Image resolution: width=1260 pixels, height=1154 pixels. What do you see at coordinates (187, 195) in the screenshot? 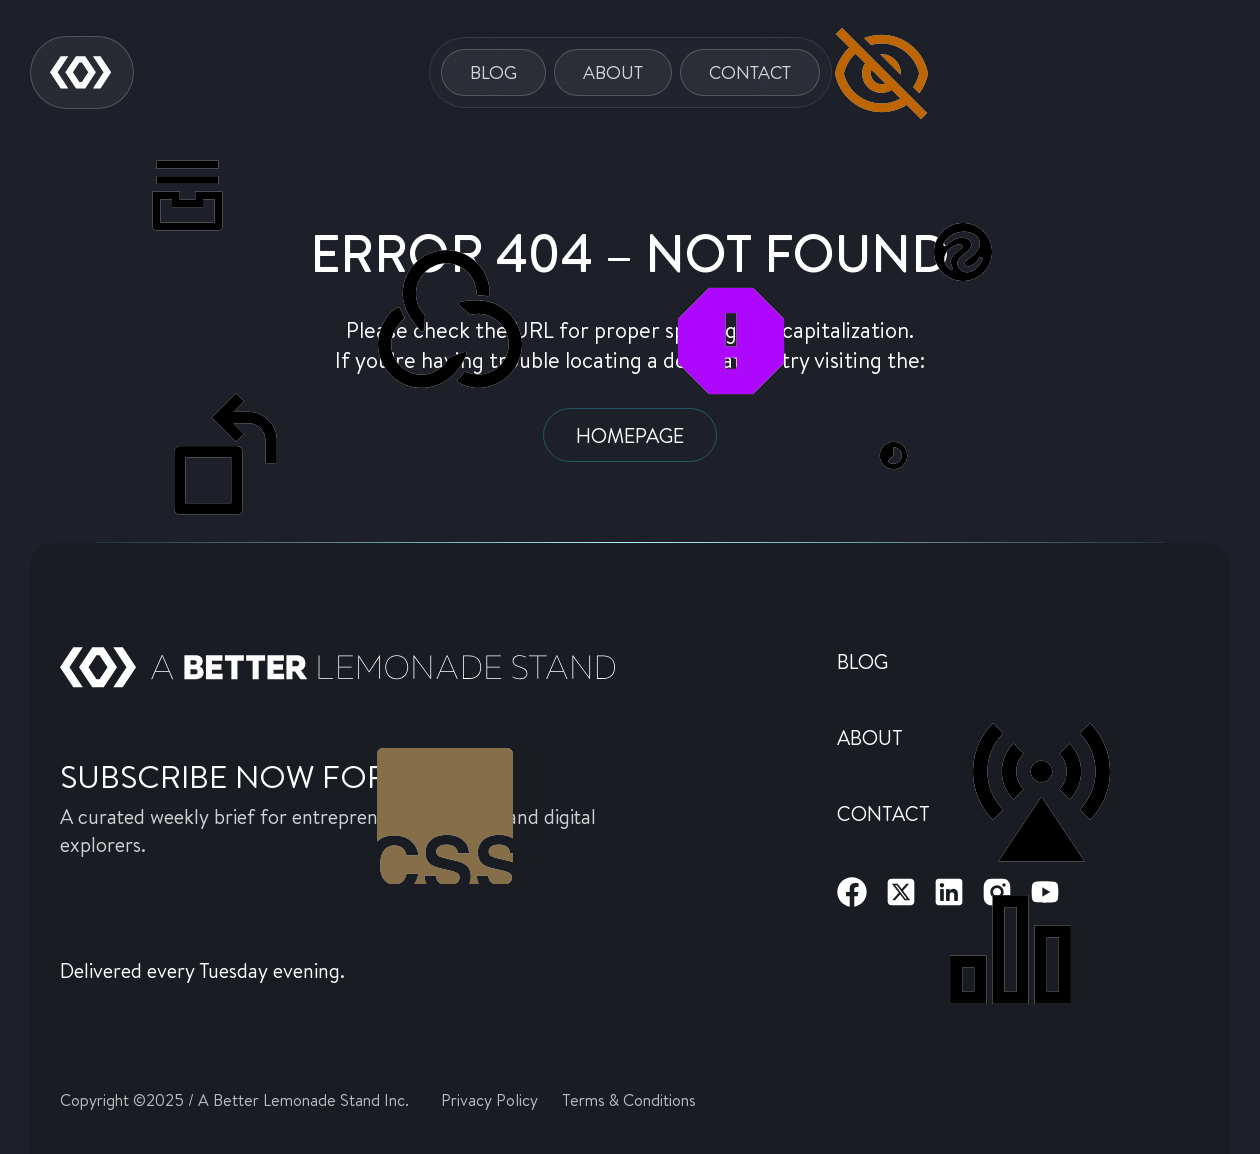
I see `access archived files or documents` at bounding box center [187, 195].